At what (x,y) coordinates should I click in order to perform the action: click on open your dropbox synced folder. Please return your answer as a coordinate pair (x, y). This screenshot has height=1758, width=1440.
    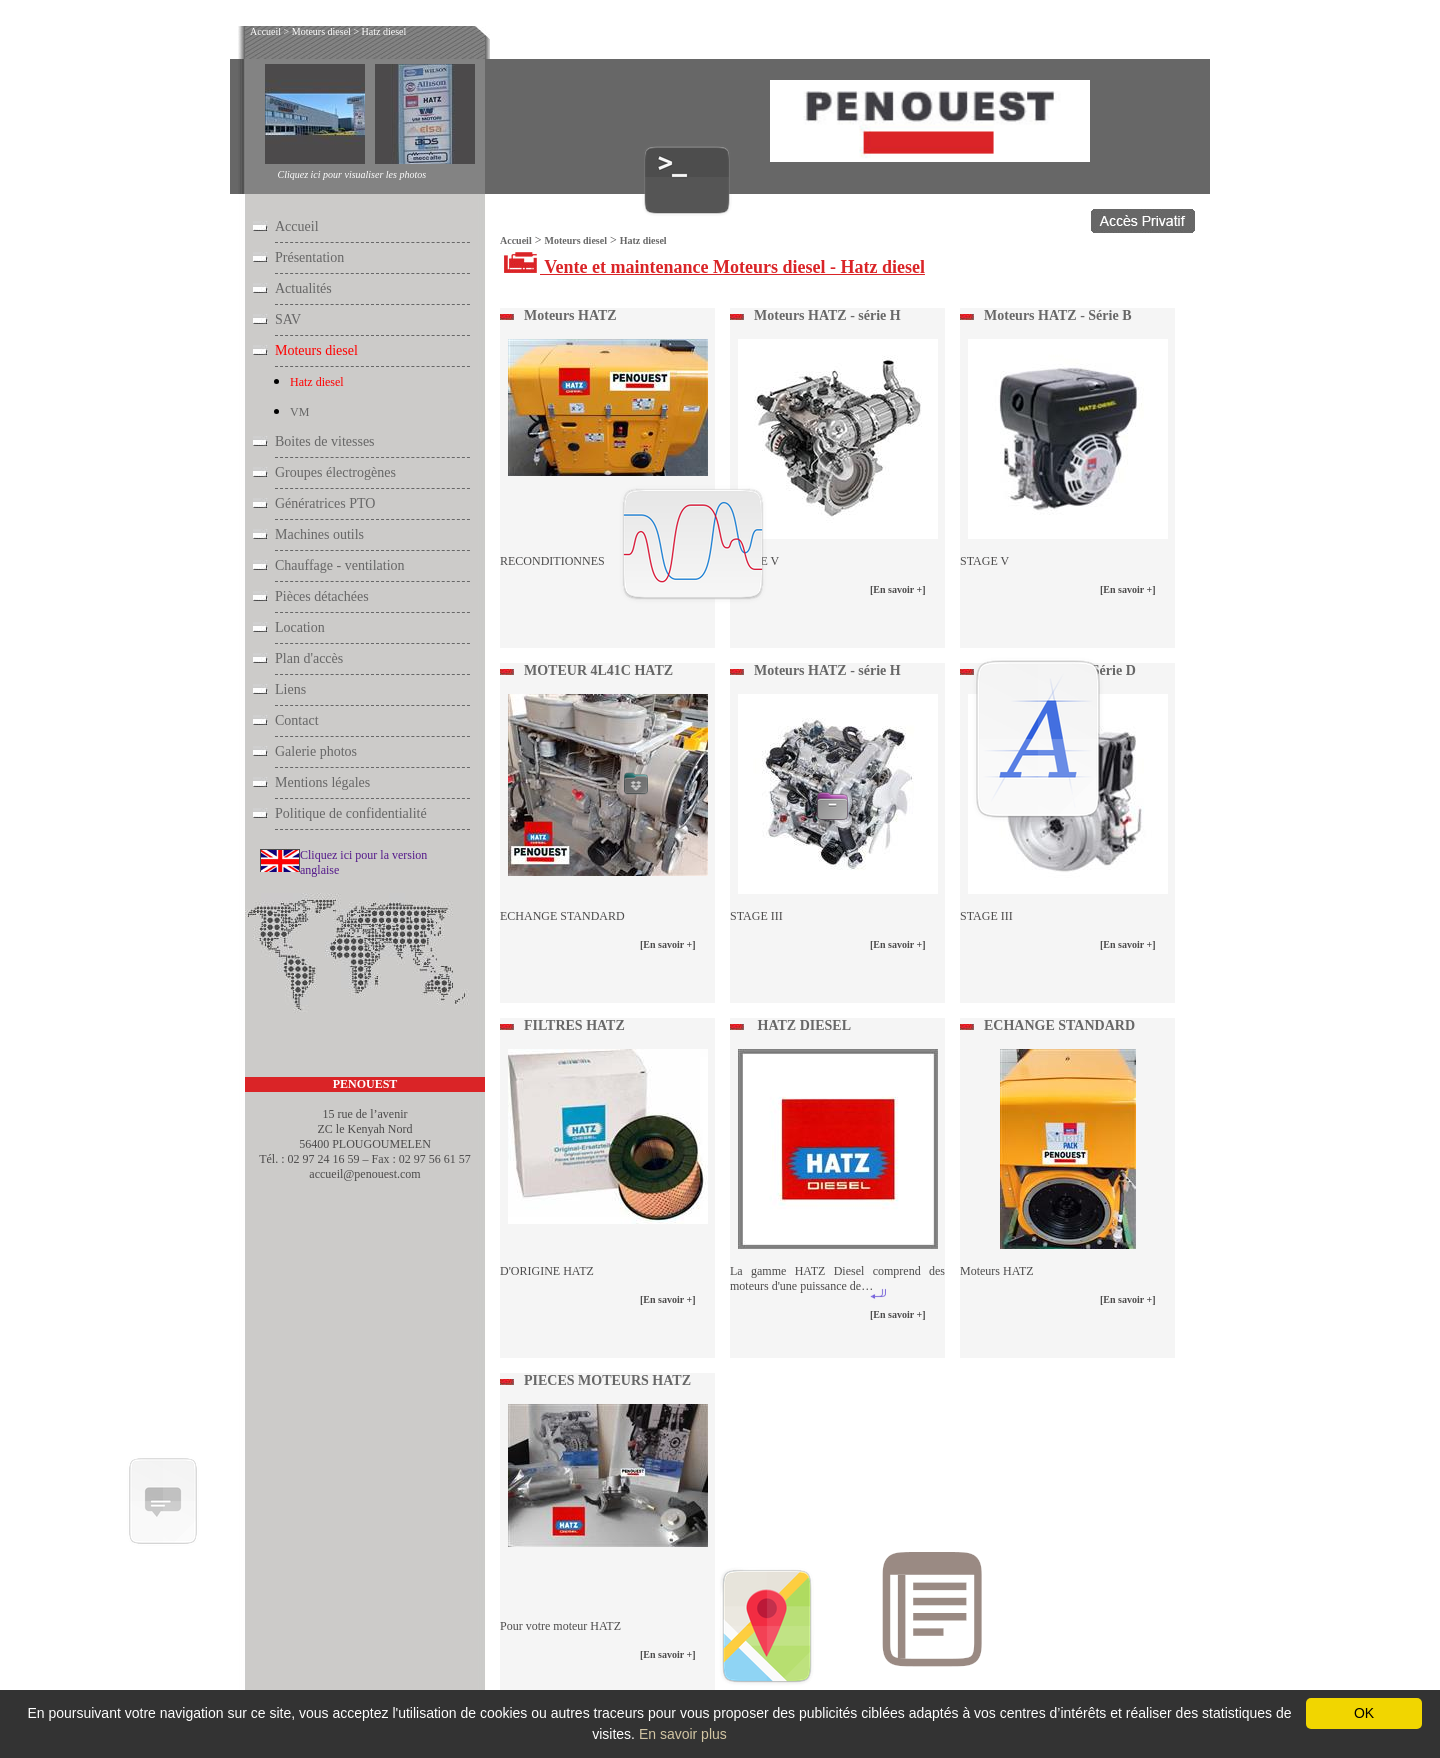
    Looking at the image, I should click on (636, 783).